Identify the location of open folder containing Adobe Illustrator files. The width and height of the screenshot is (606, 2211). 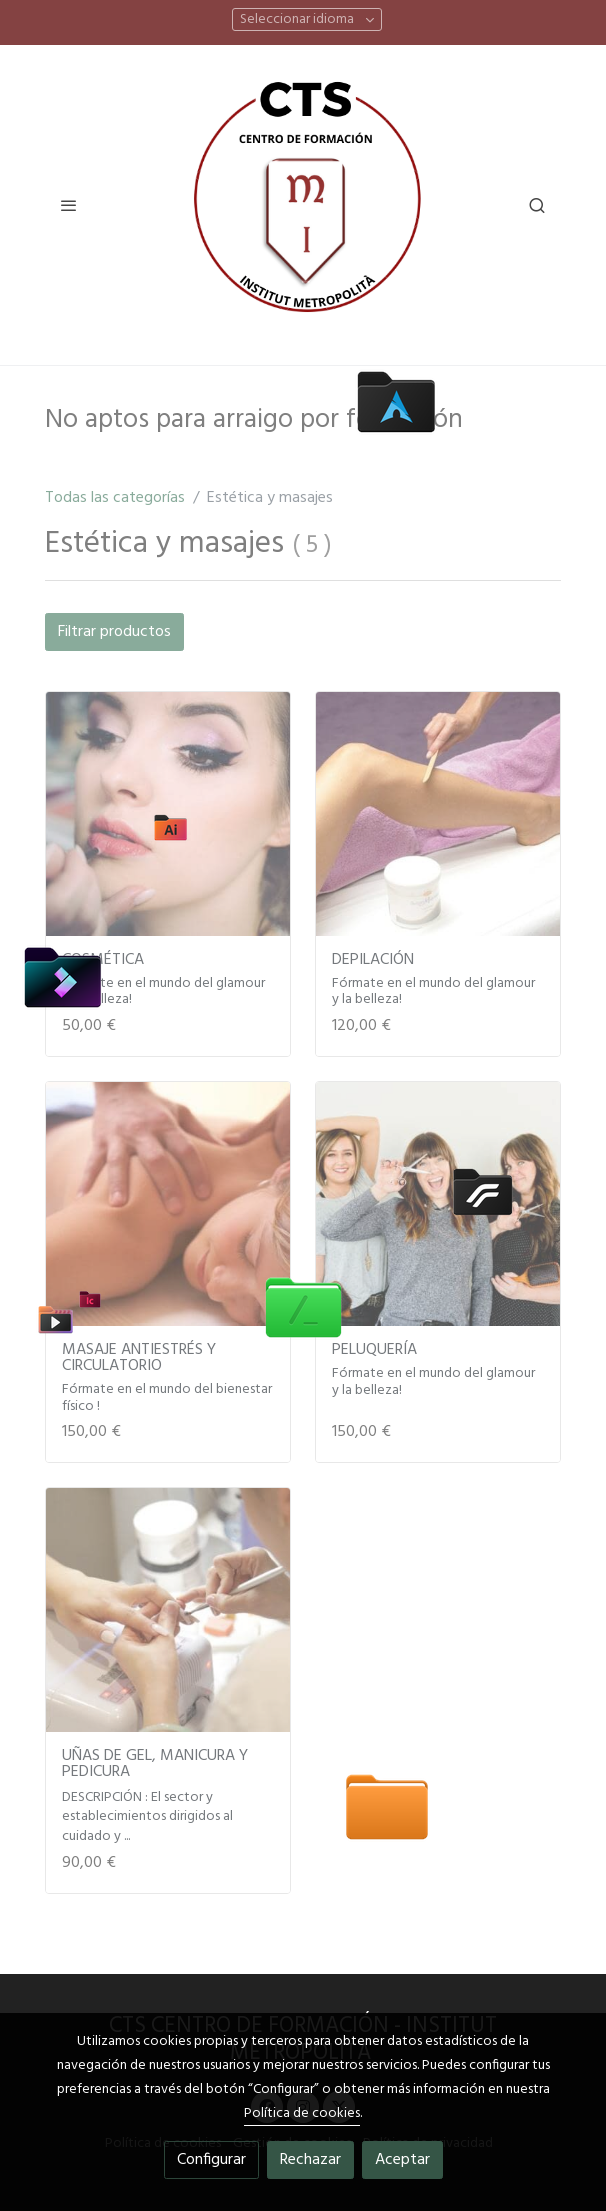
(170, 828).